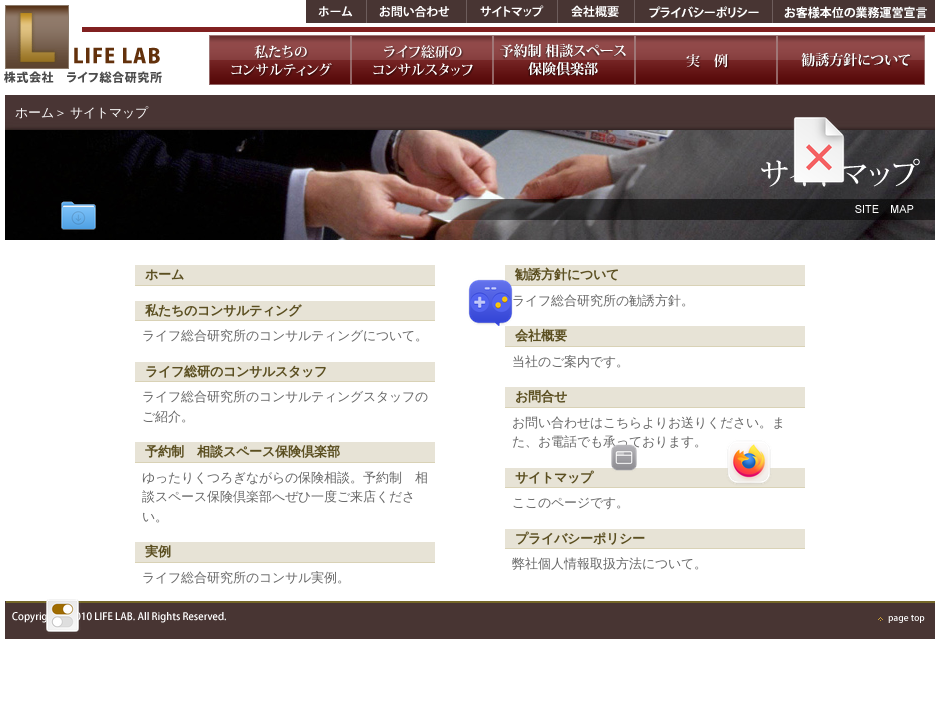 The width and height of the screenshot is (940, 720). Describe the element at coordinates (624, 458) in the screenshot. I see `customize window decoration and title bar appearance` at that location.